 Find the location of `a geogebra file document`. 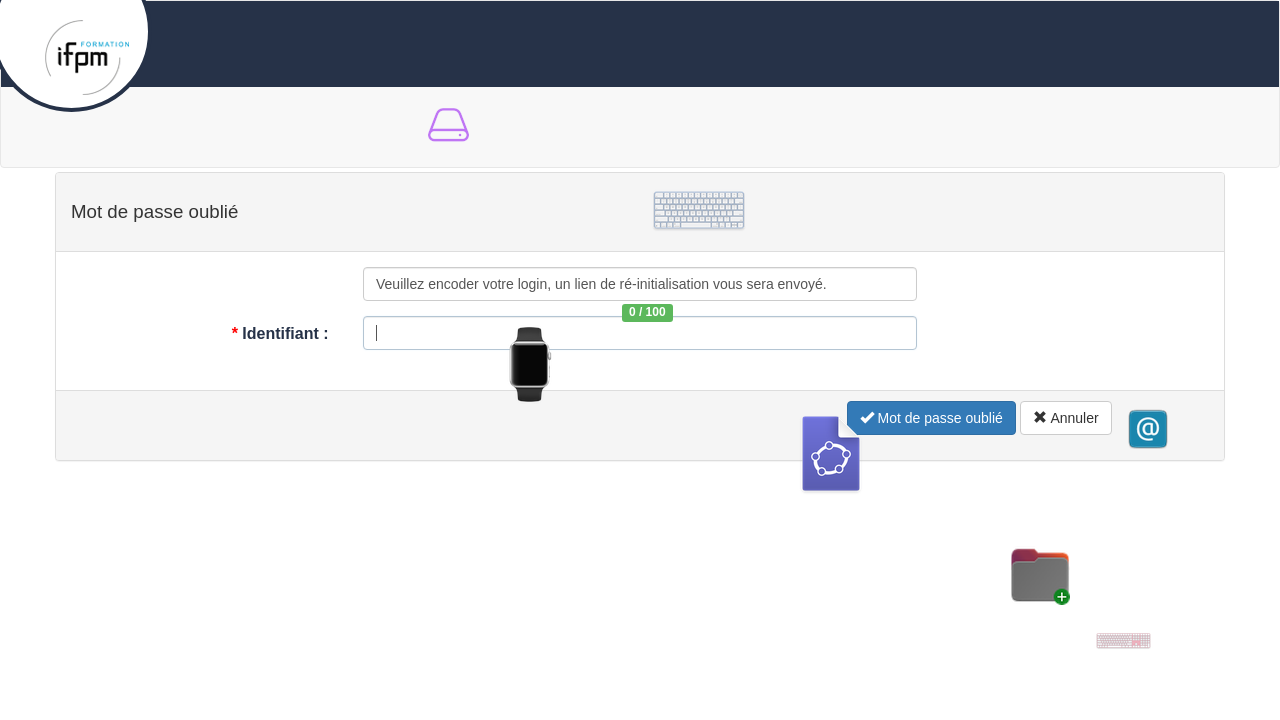

a geogebra file document is located at coordinates (831, 455).